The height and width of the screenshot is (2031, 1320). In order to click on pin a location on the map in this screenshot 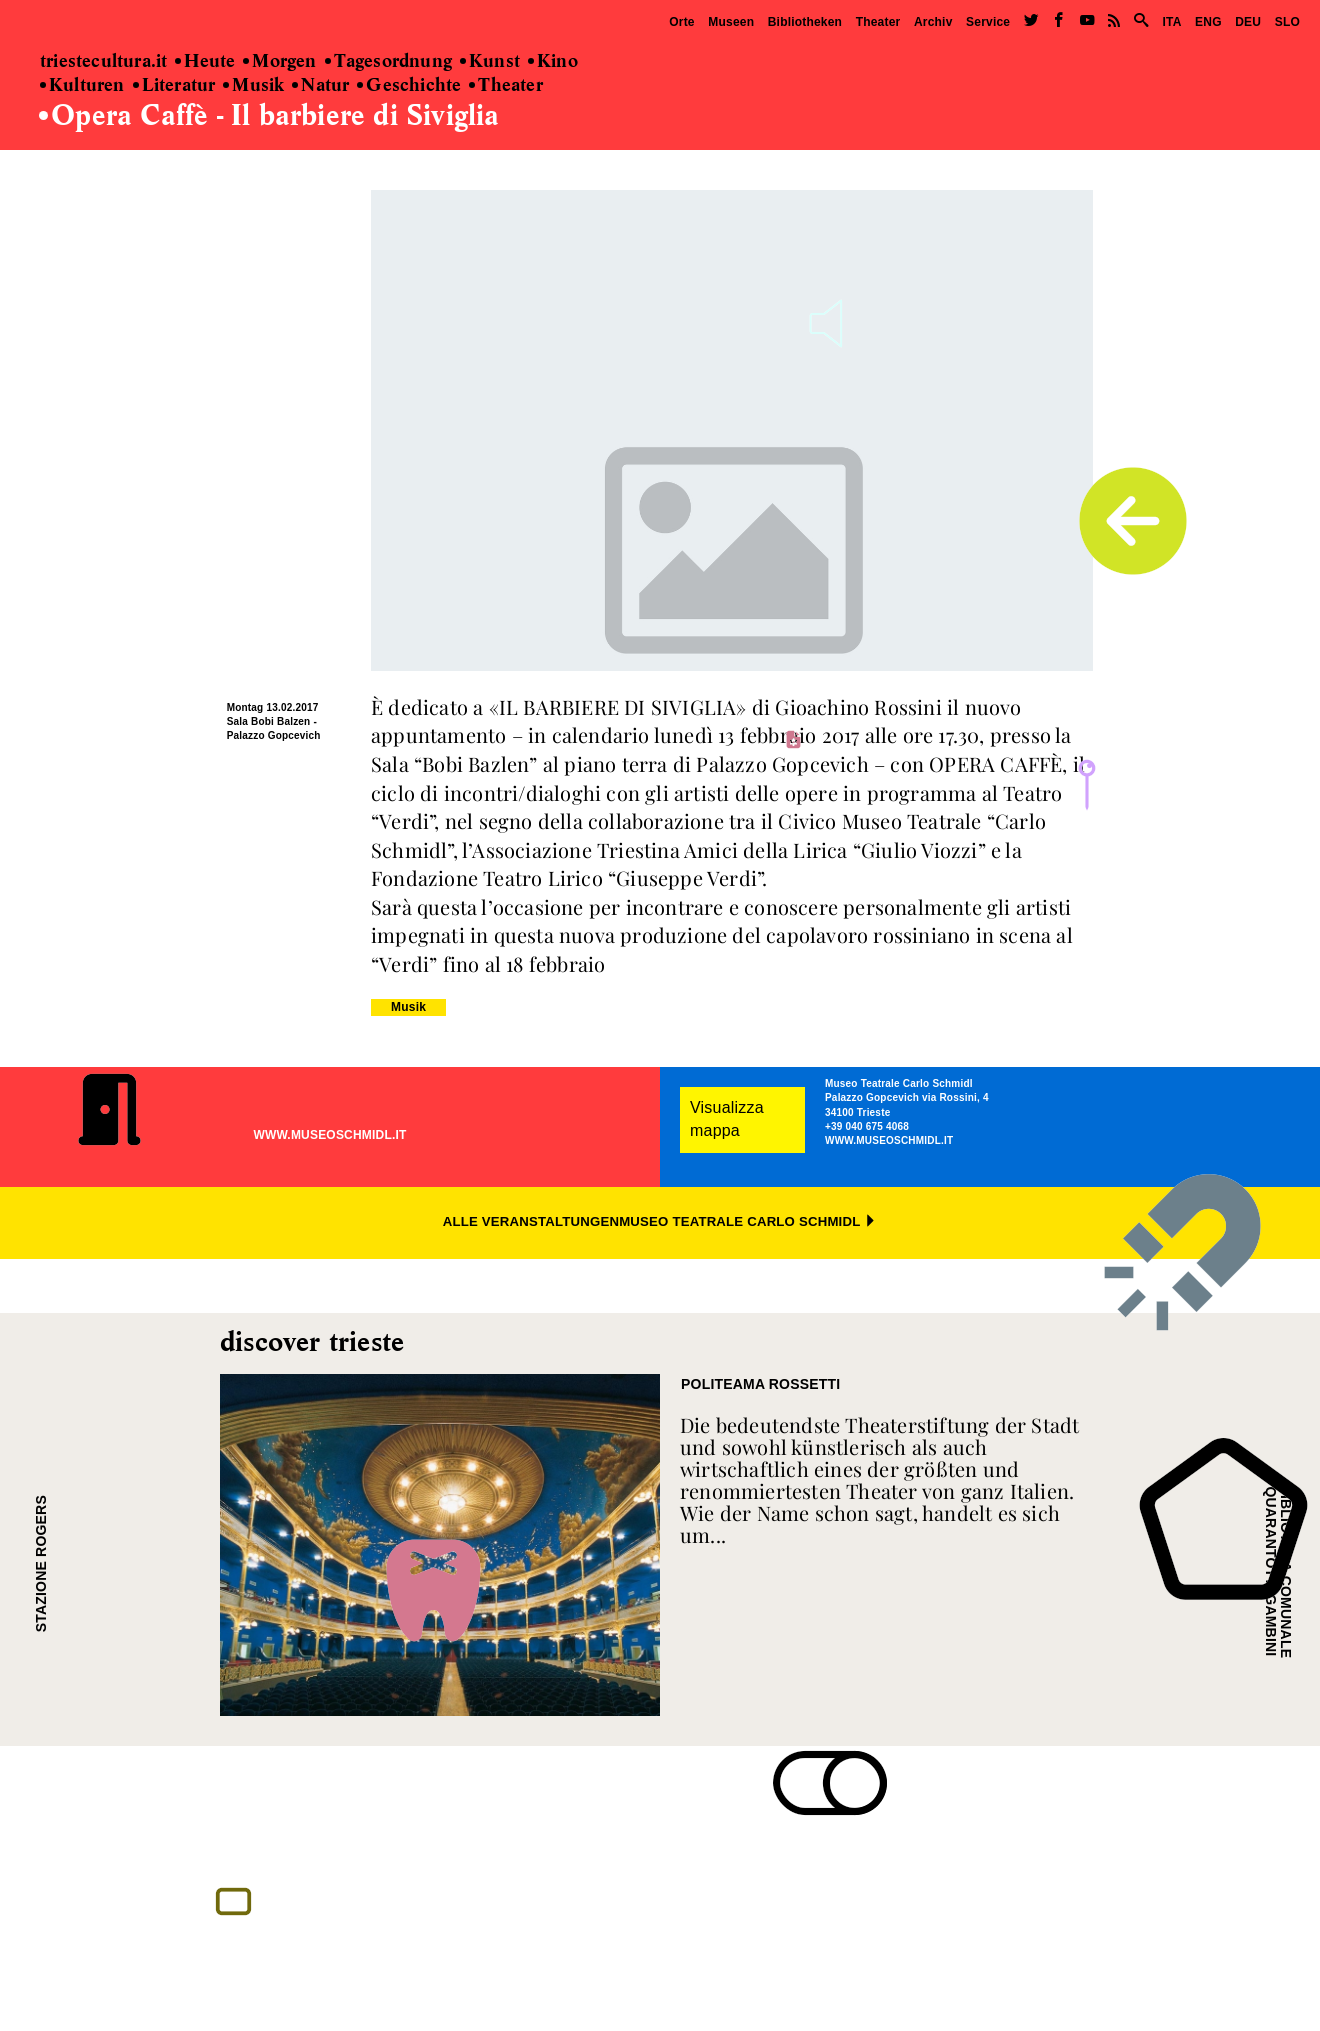, I will do `click(1087, 785)`.